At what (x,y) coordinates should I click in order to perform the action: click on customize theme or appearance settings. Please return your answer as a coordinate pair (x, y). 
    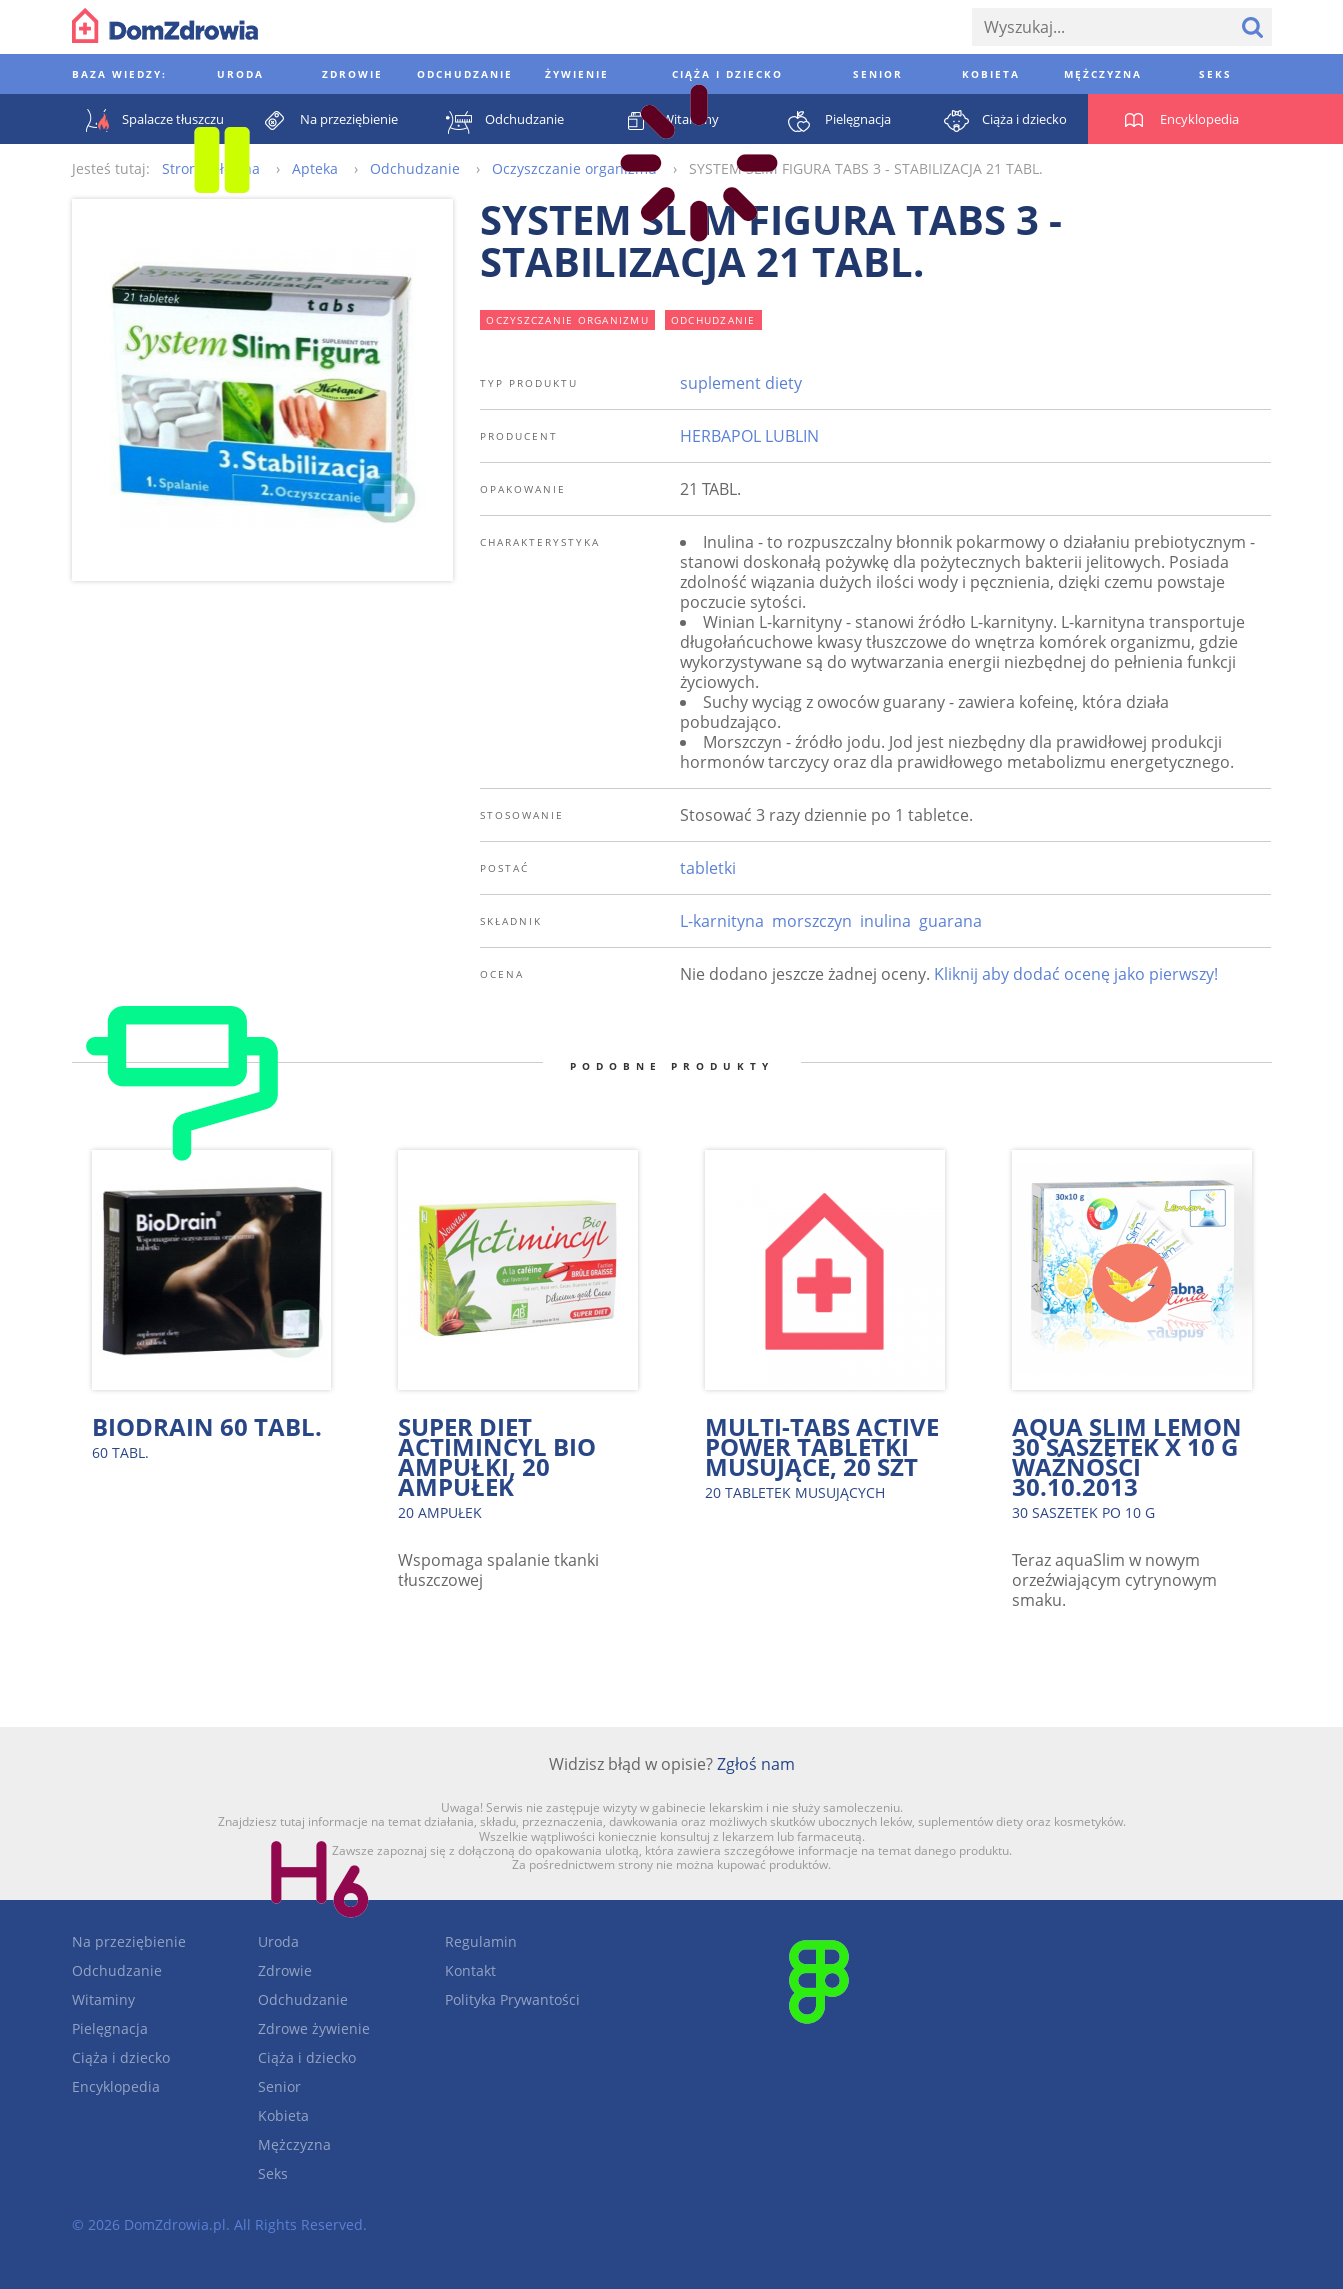
    Looking at the image, I should click on (182, 1071).